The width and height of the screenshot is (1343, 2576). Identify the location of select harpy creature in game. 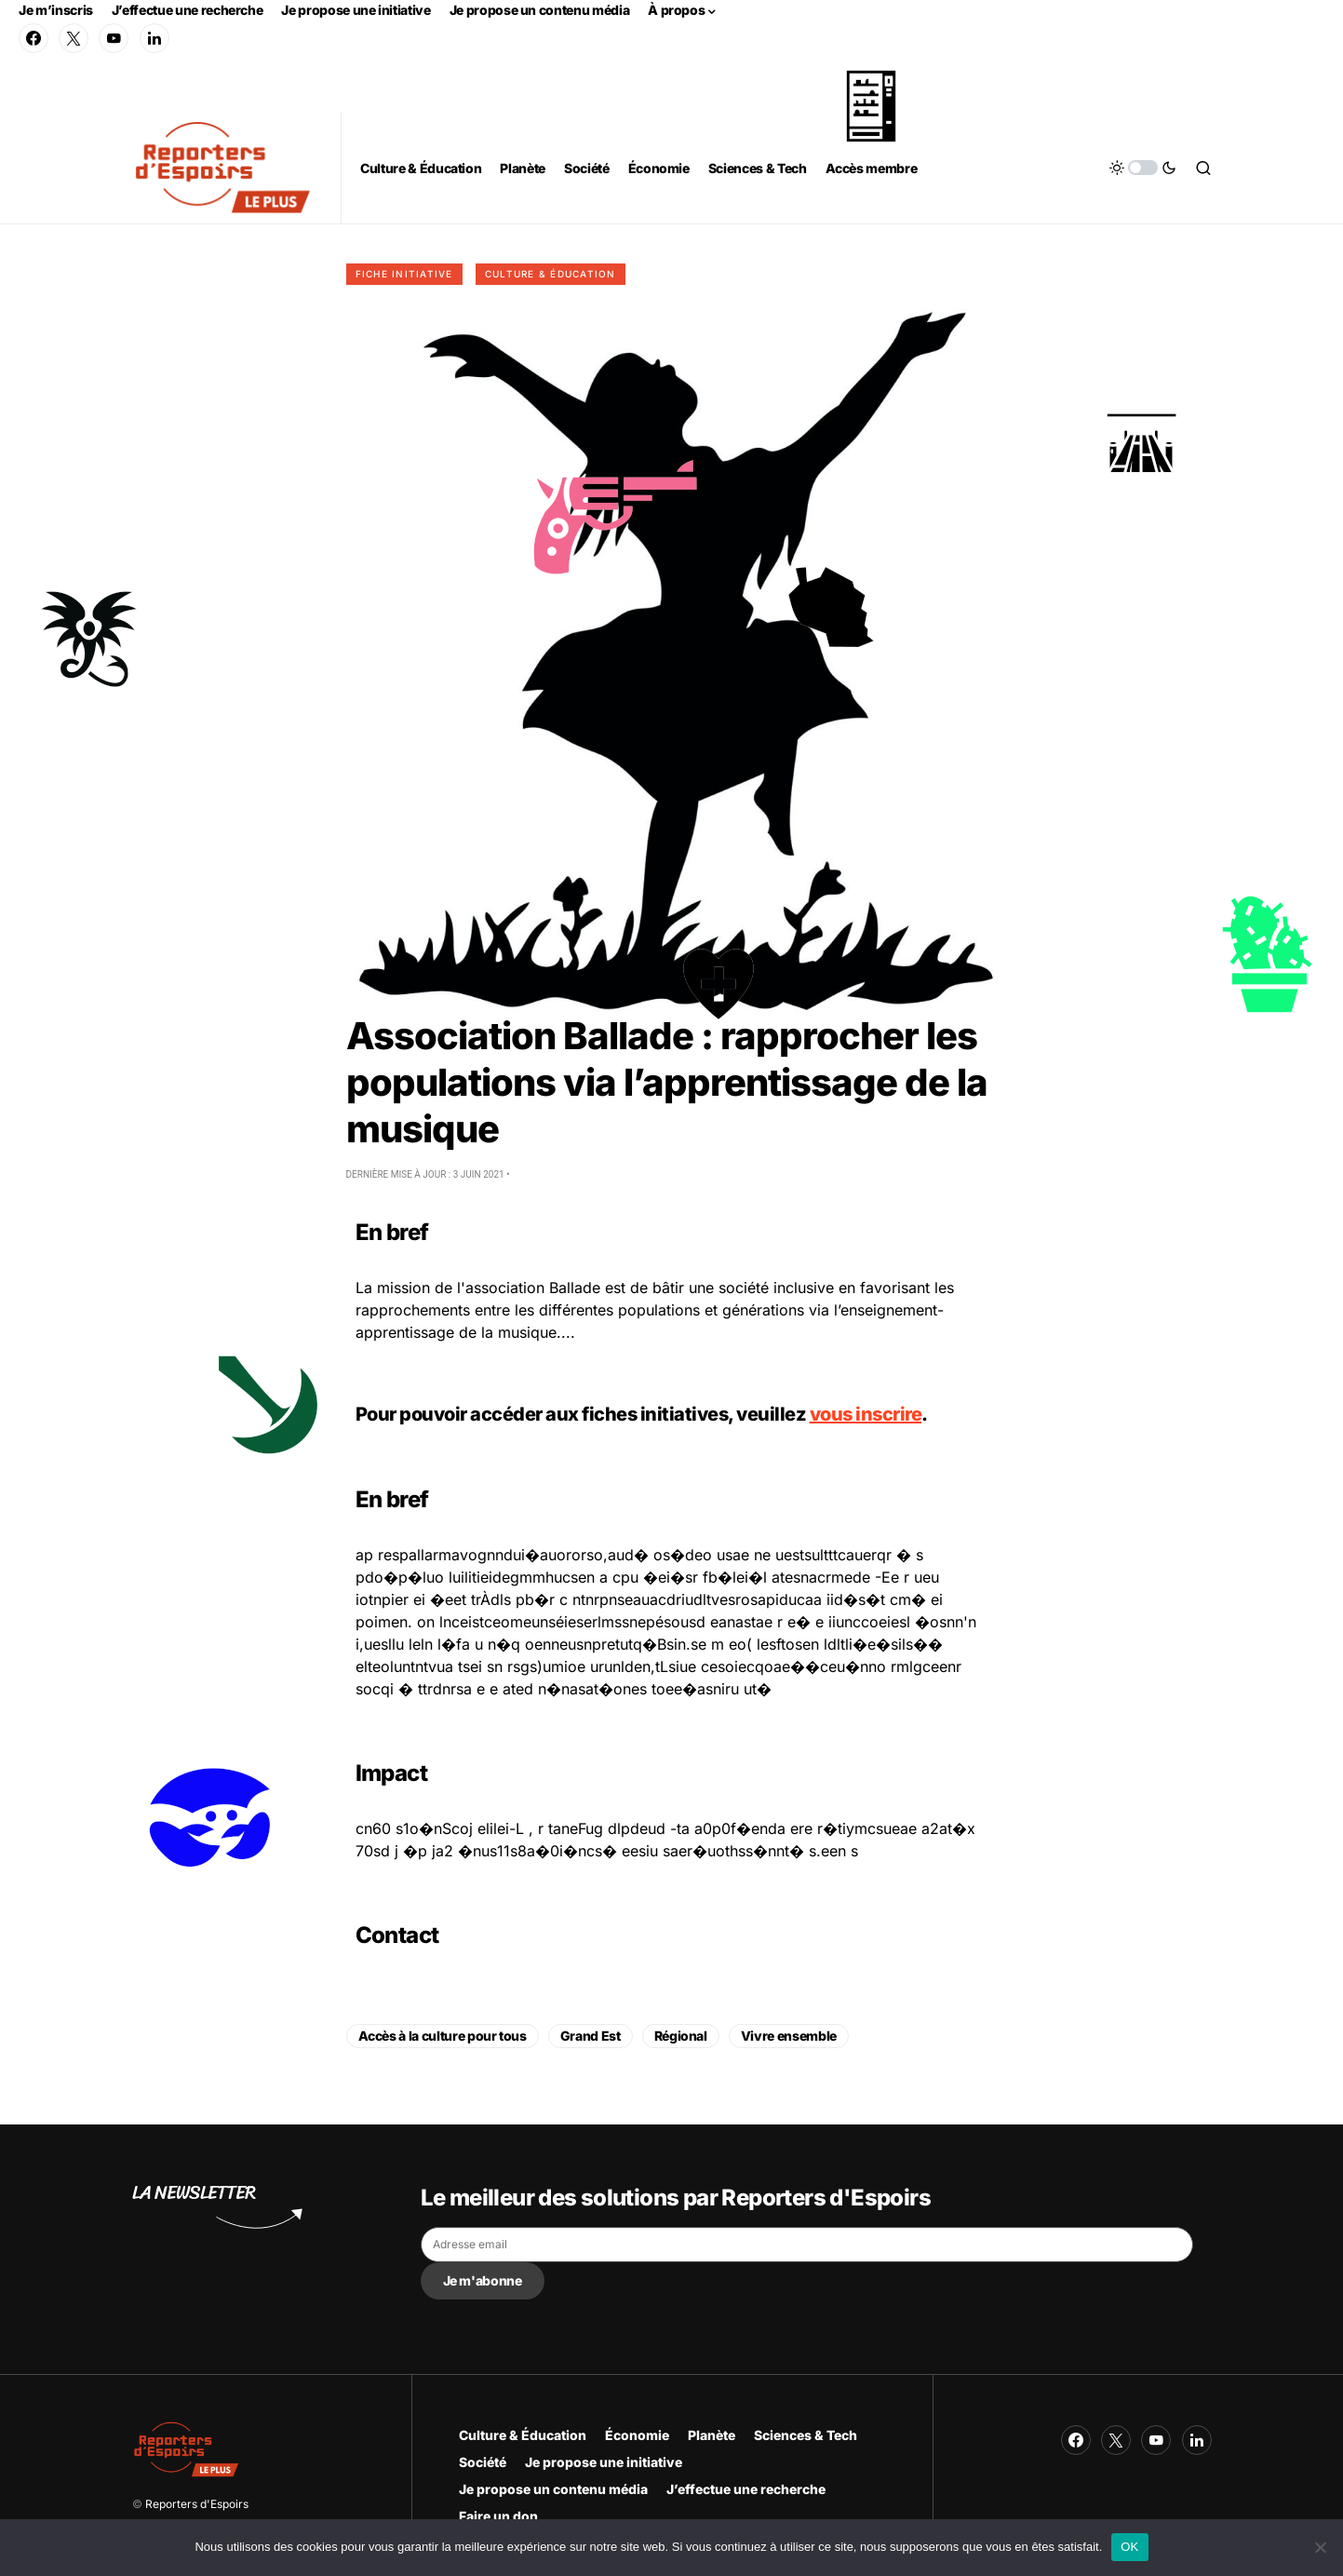
(89, 639).